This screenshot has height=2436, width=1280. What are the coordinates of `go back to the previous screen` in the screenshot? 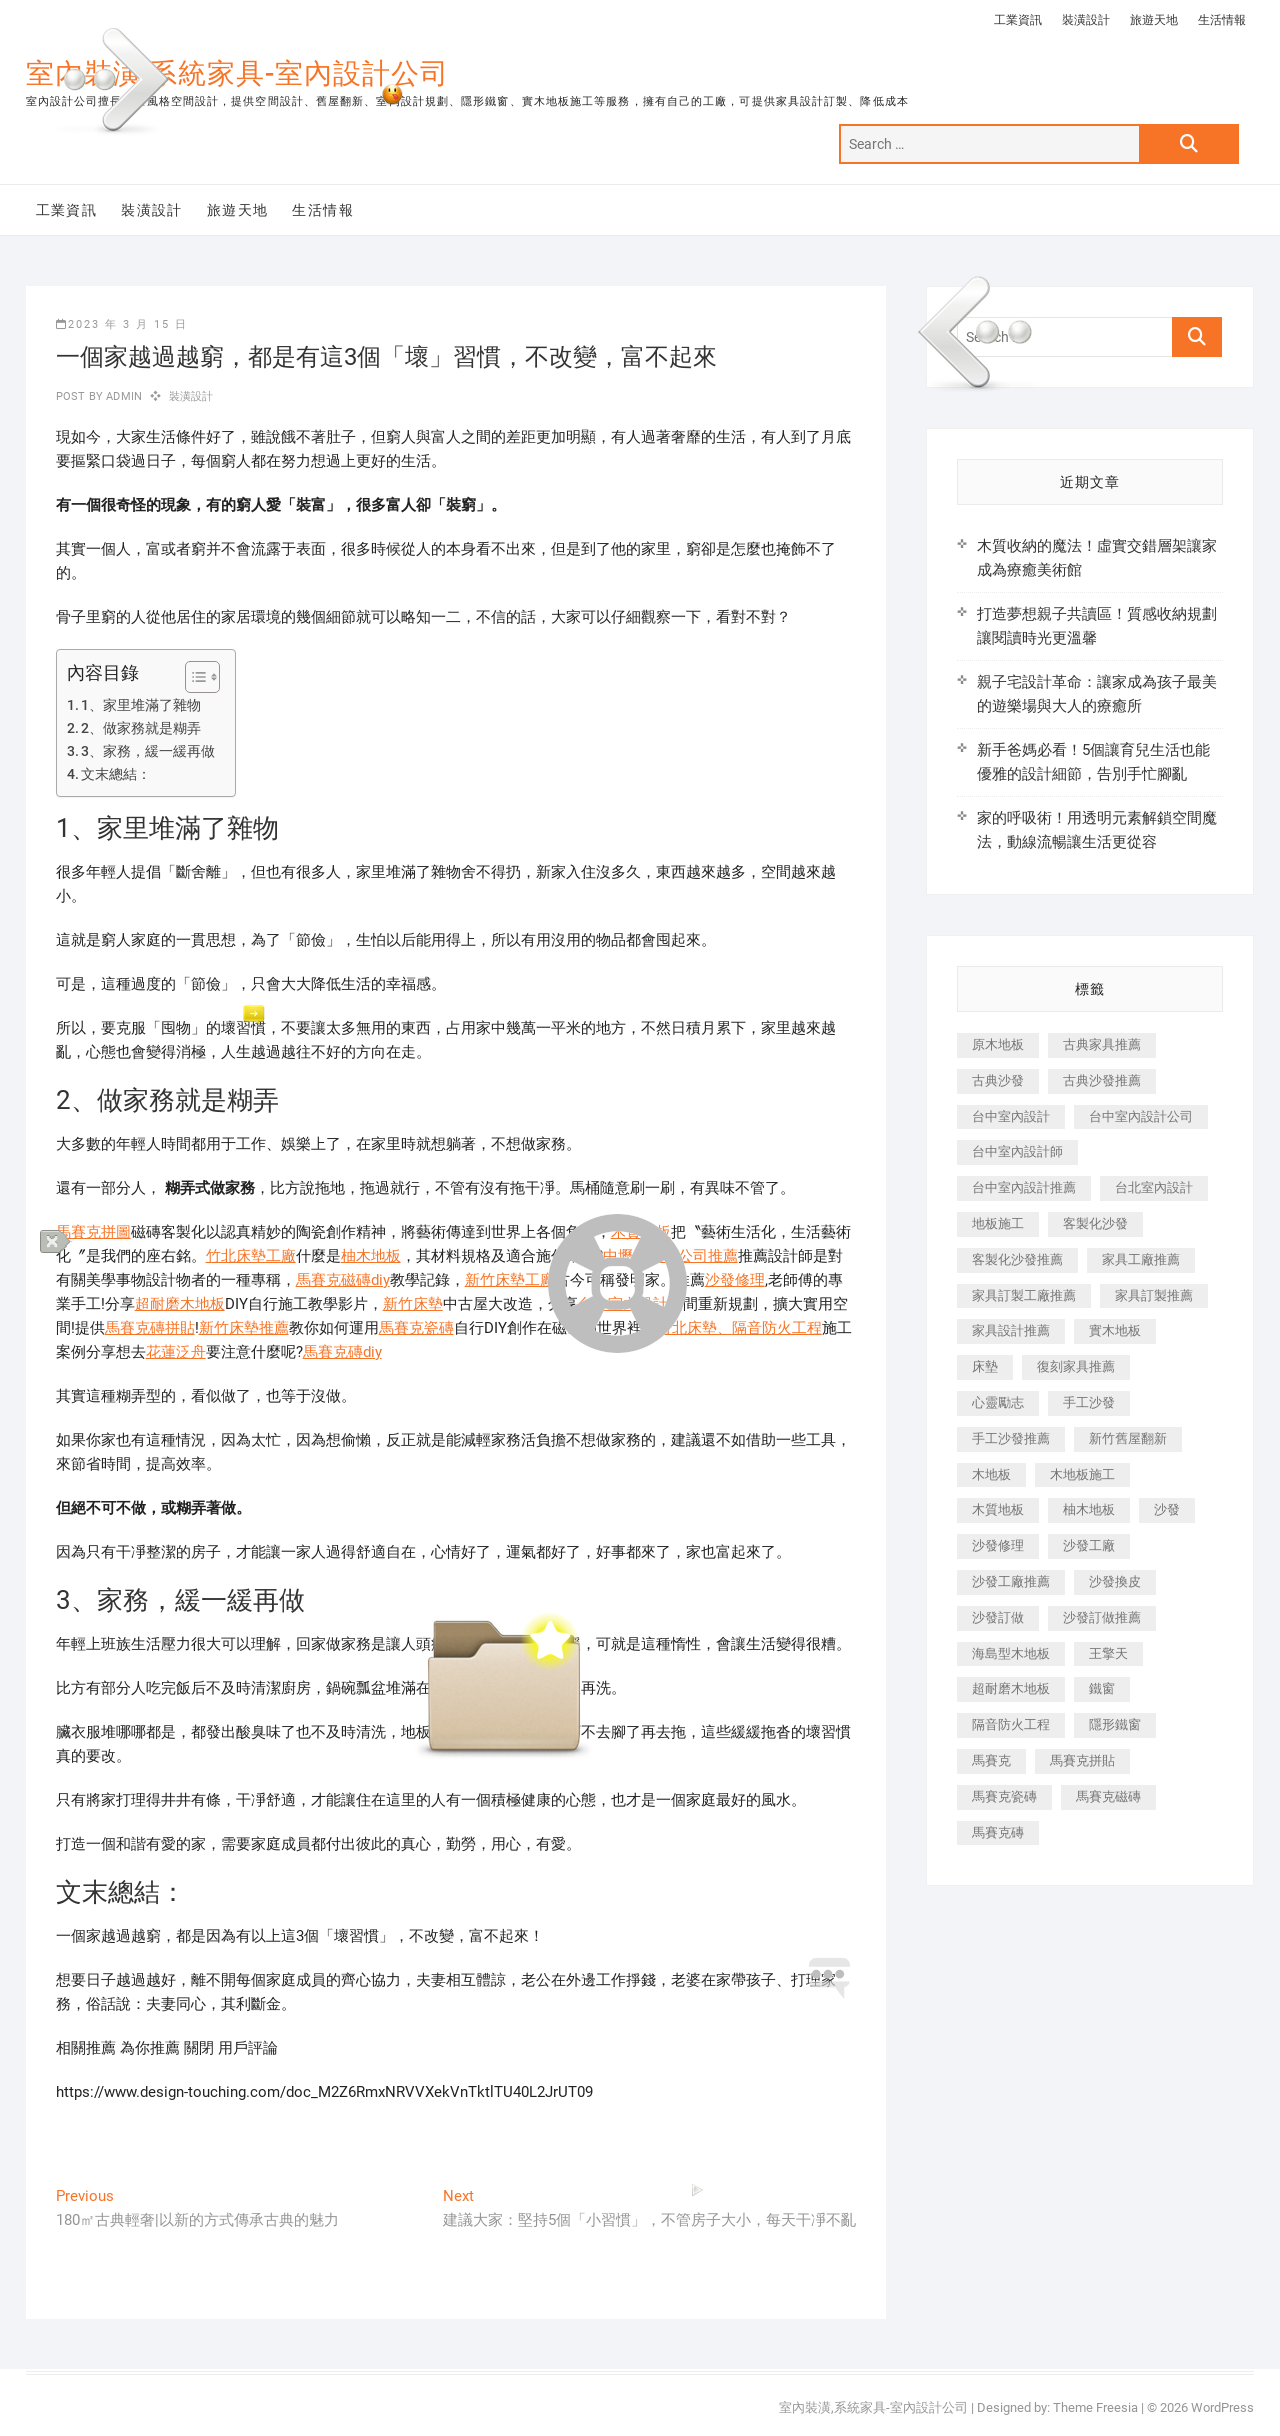 It's located at (976, 332).